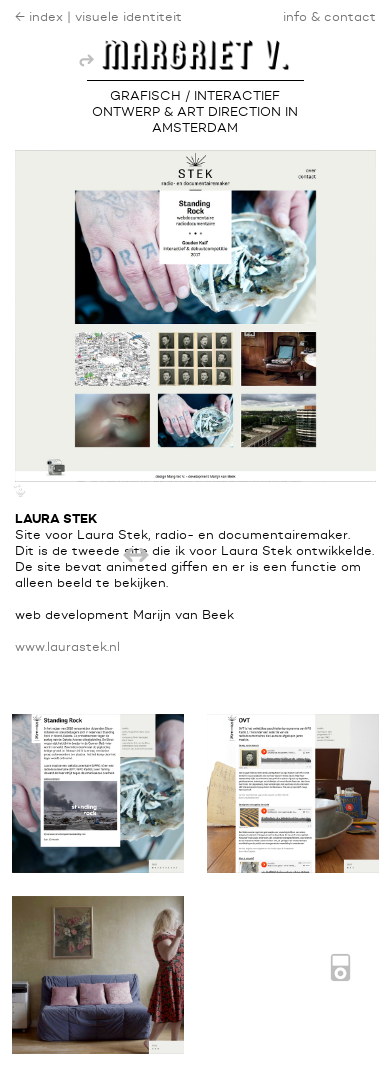 The height and width of the screenshot is (1066, 391). Describe the element at coordinates (86, 60) in the screenshot. I see `redo last undone action` at that location.